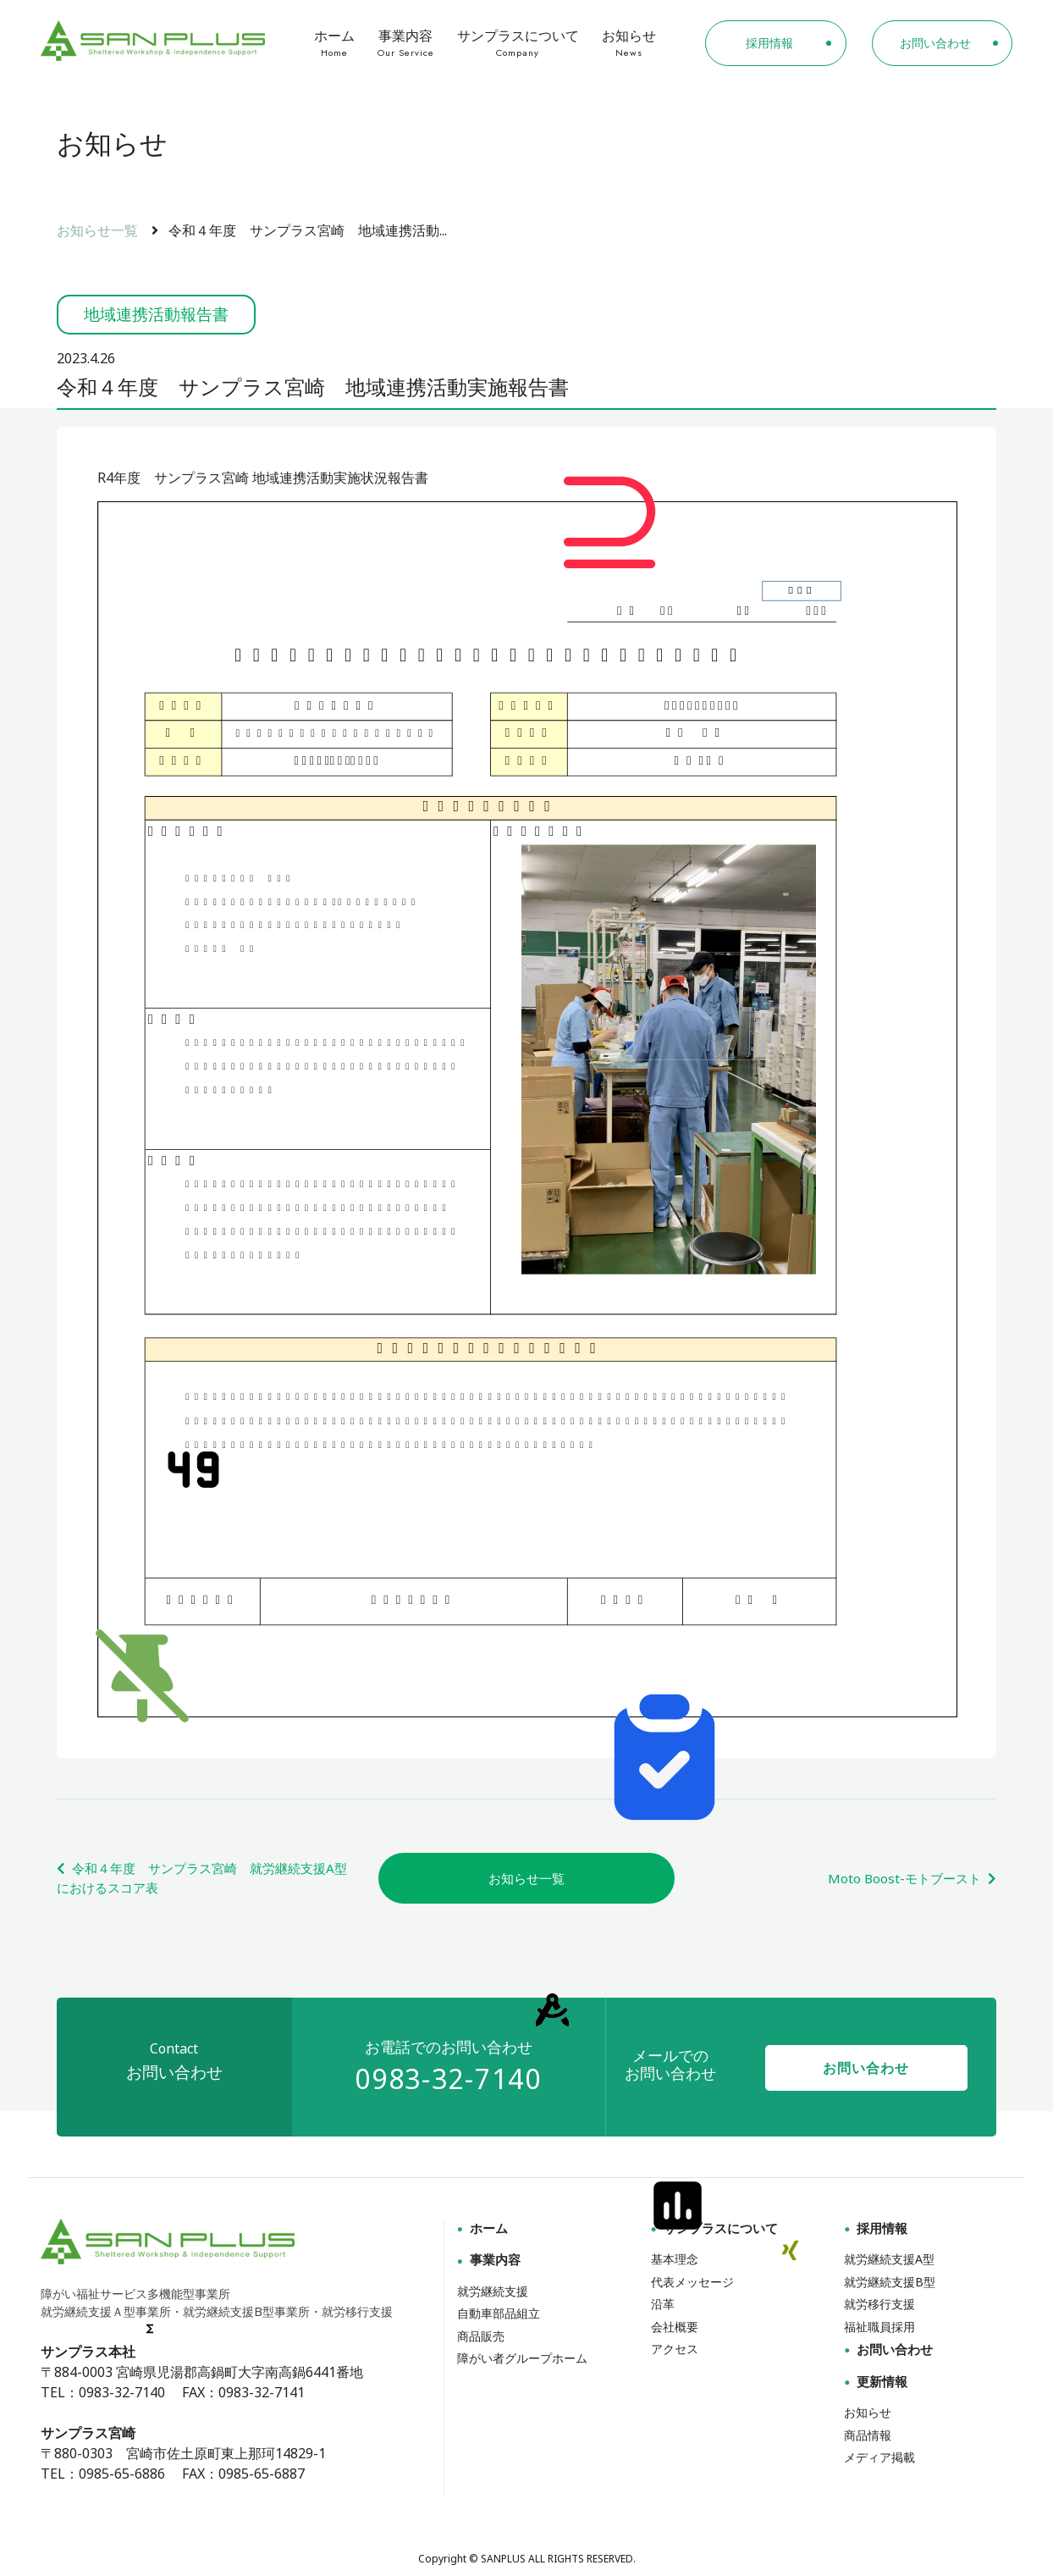 The height and width of the screenshot is (2576, 1053). What do you see at coordinates (142, 1676) in the screenshot?
I see `unpin this item` at bounding box center [142, 1676].